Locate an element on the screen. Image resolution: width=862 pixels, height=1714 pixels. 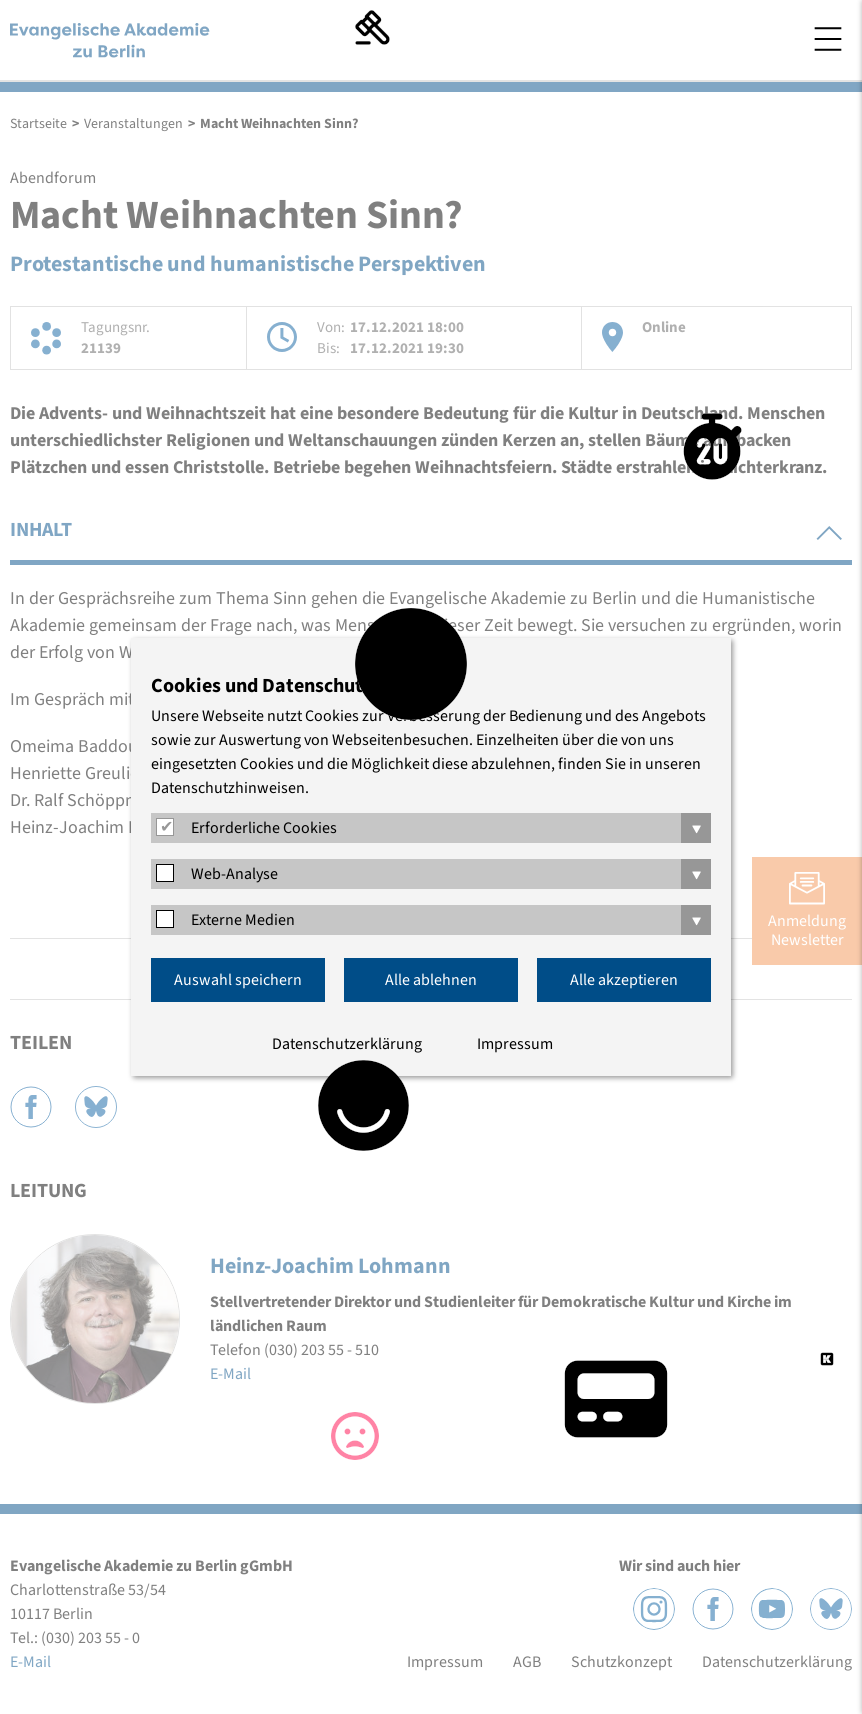
close or dismiss a dialog is located at coordinates (411, 664).